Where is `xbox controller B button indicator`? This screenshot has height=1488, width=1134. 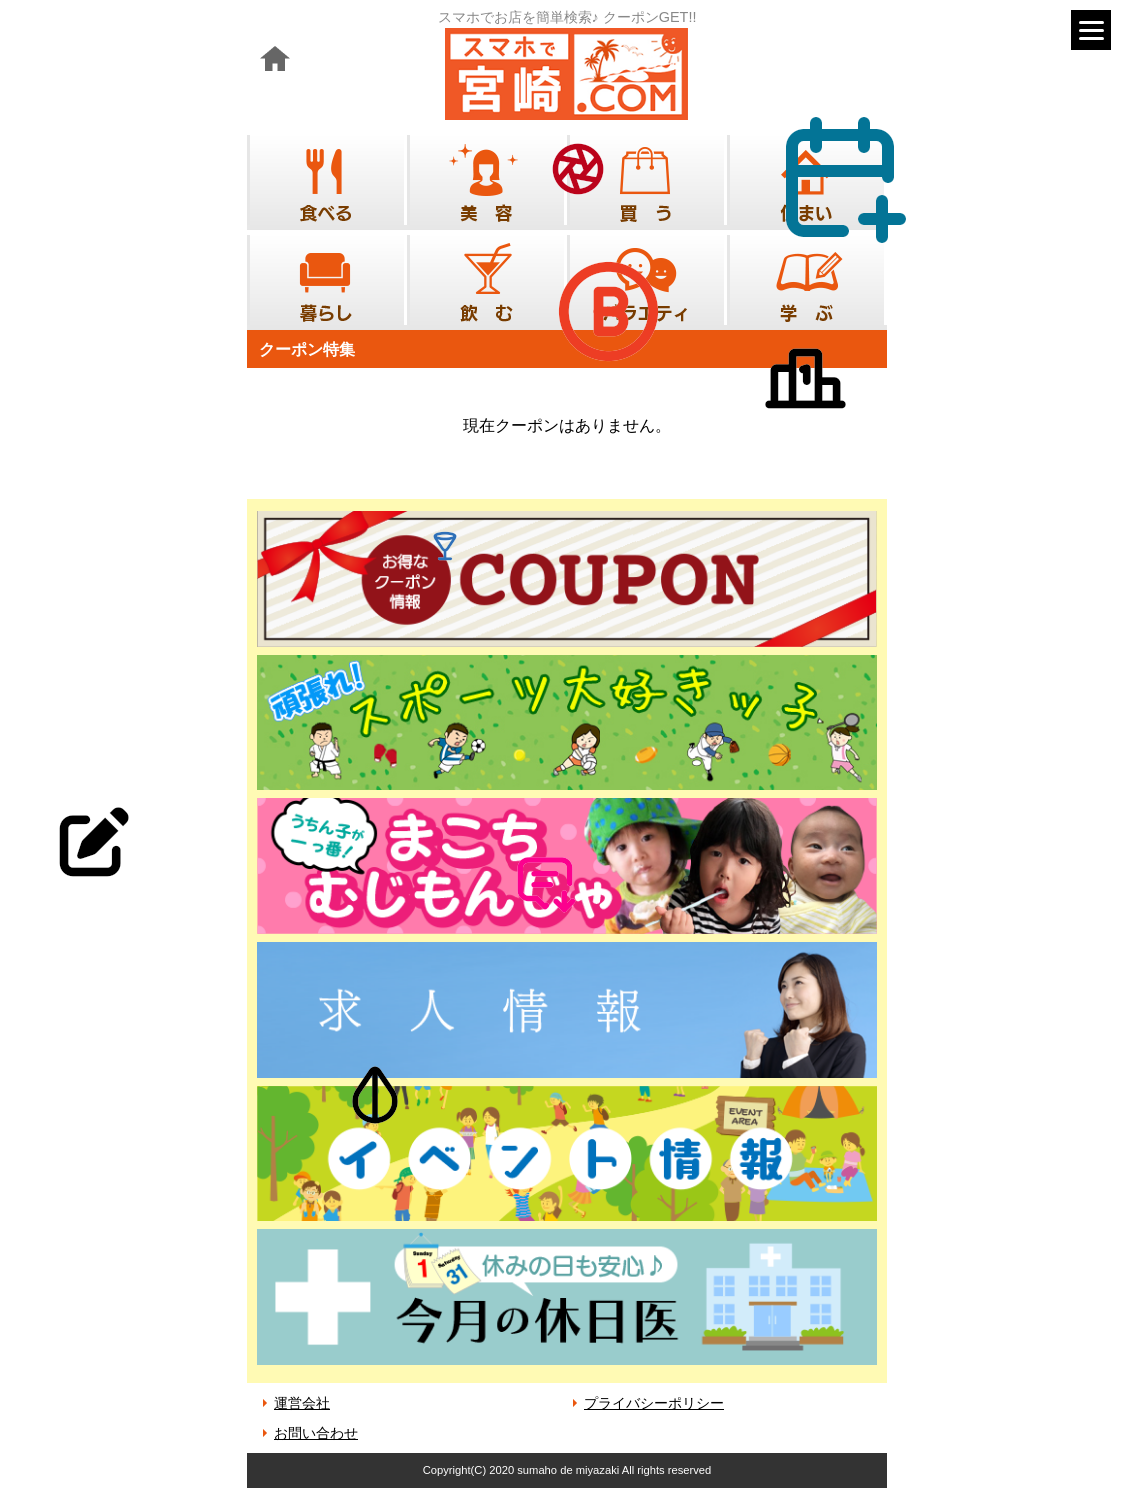 xbox controller B button indicator is located at coordinates (608, 311).